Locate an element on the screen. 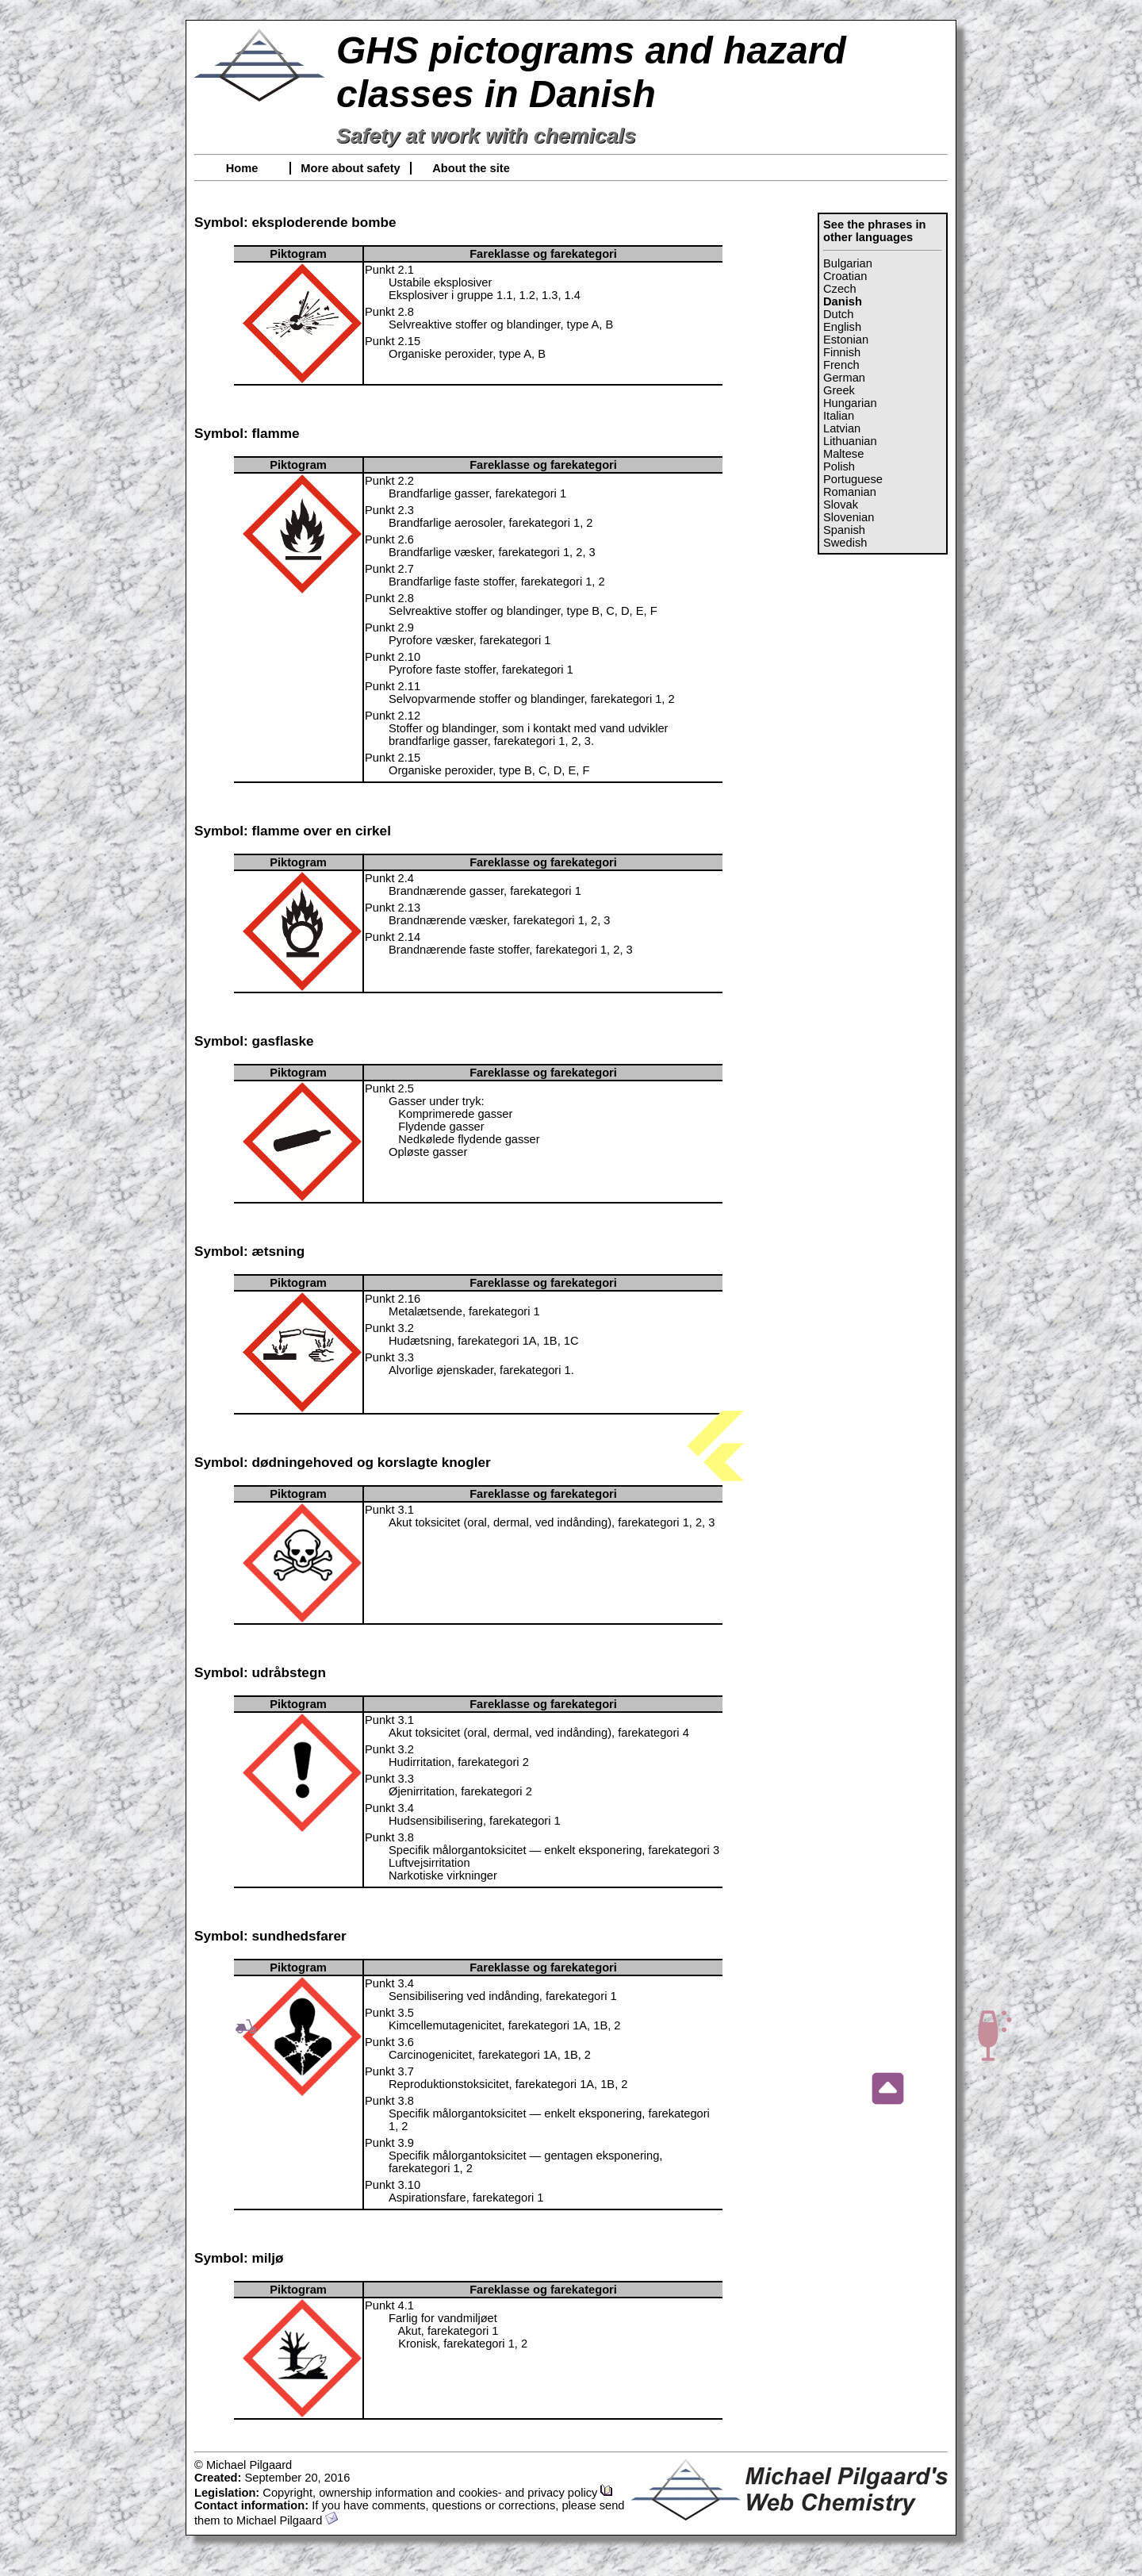  expand content upward is located at coordinates (887, 2088).